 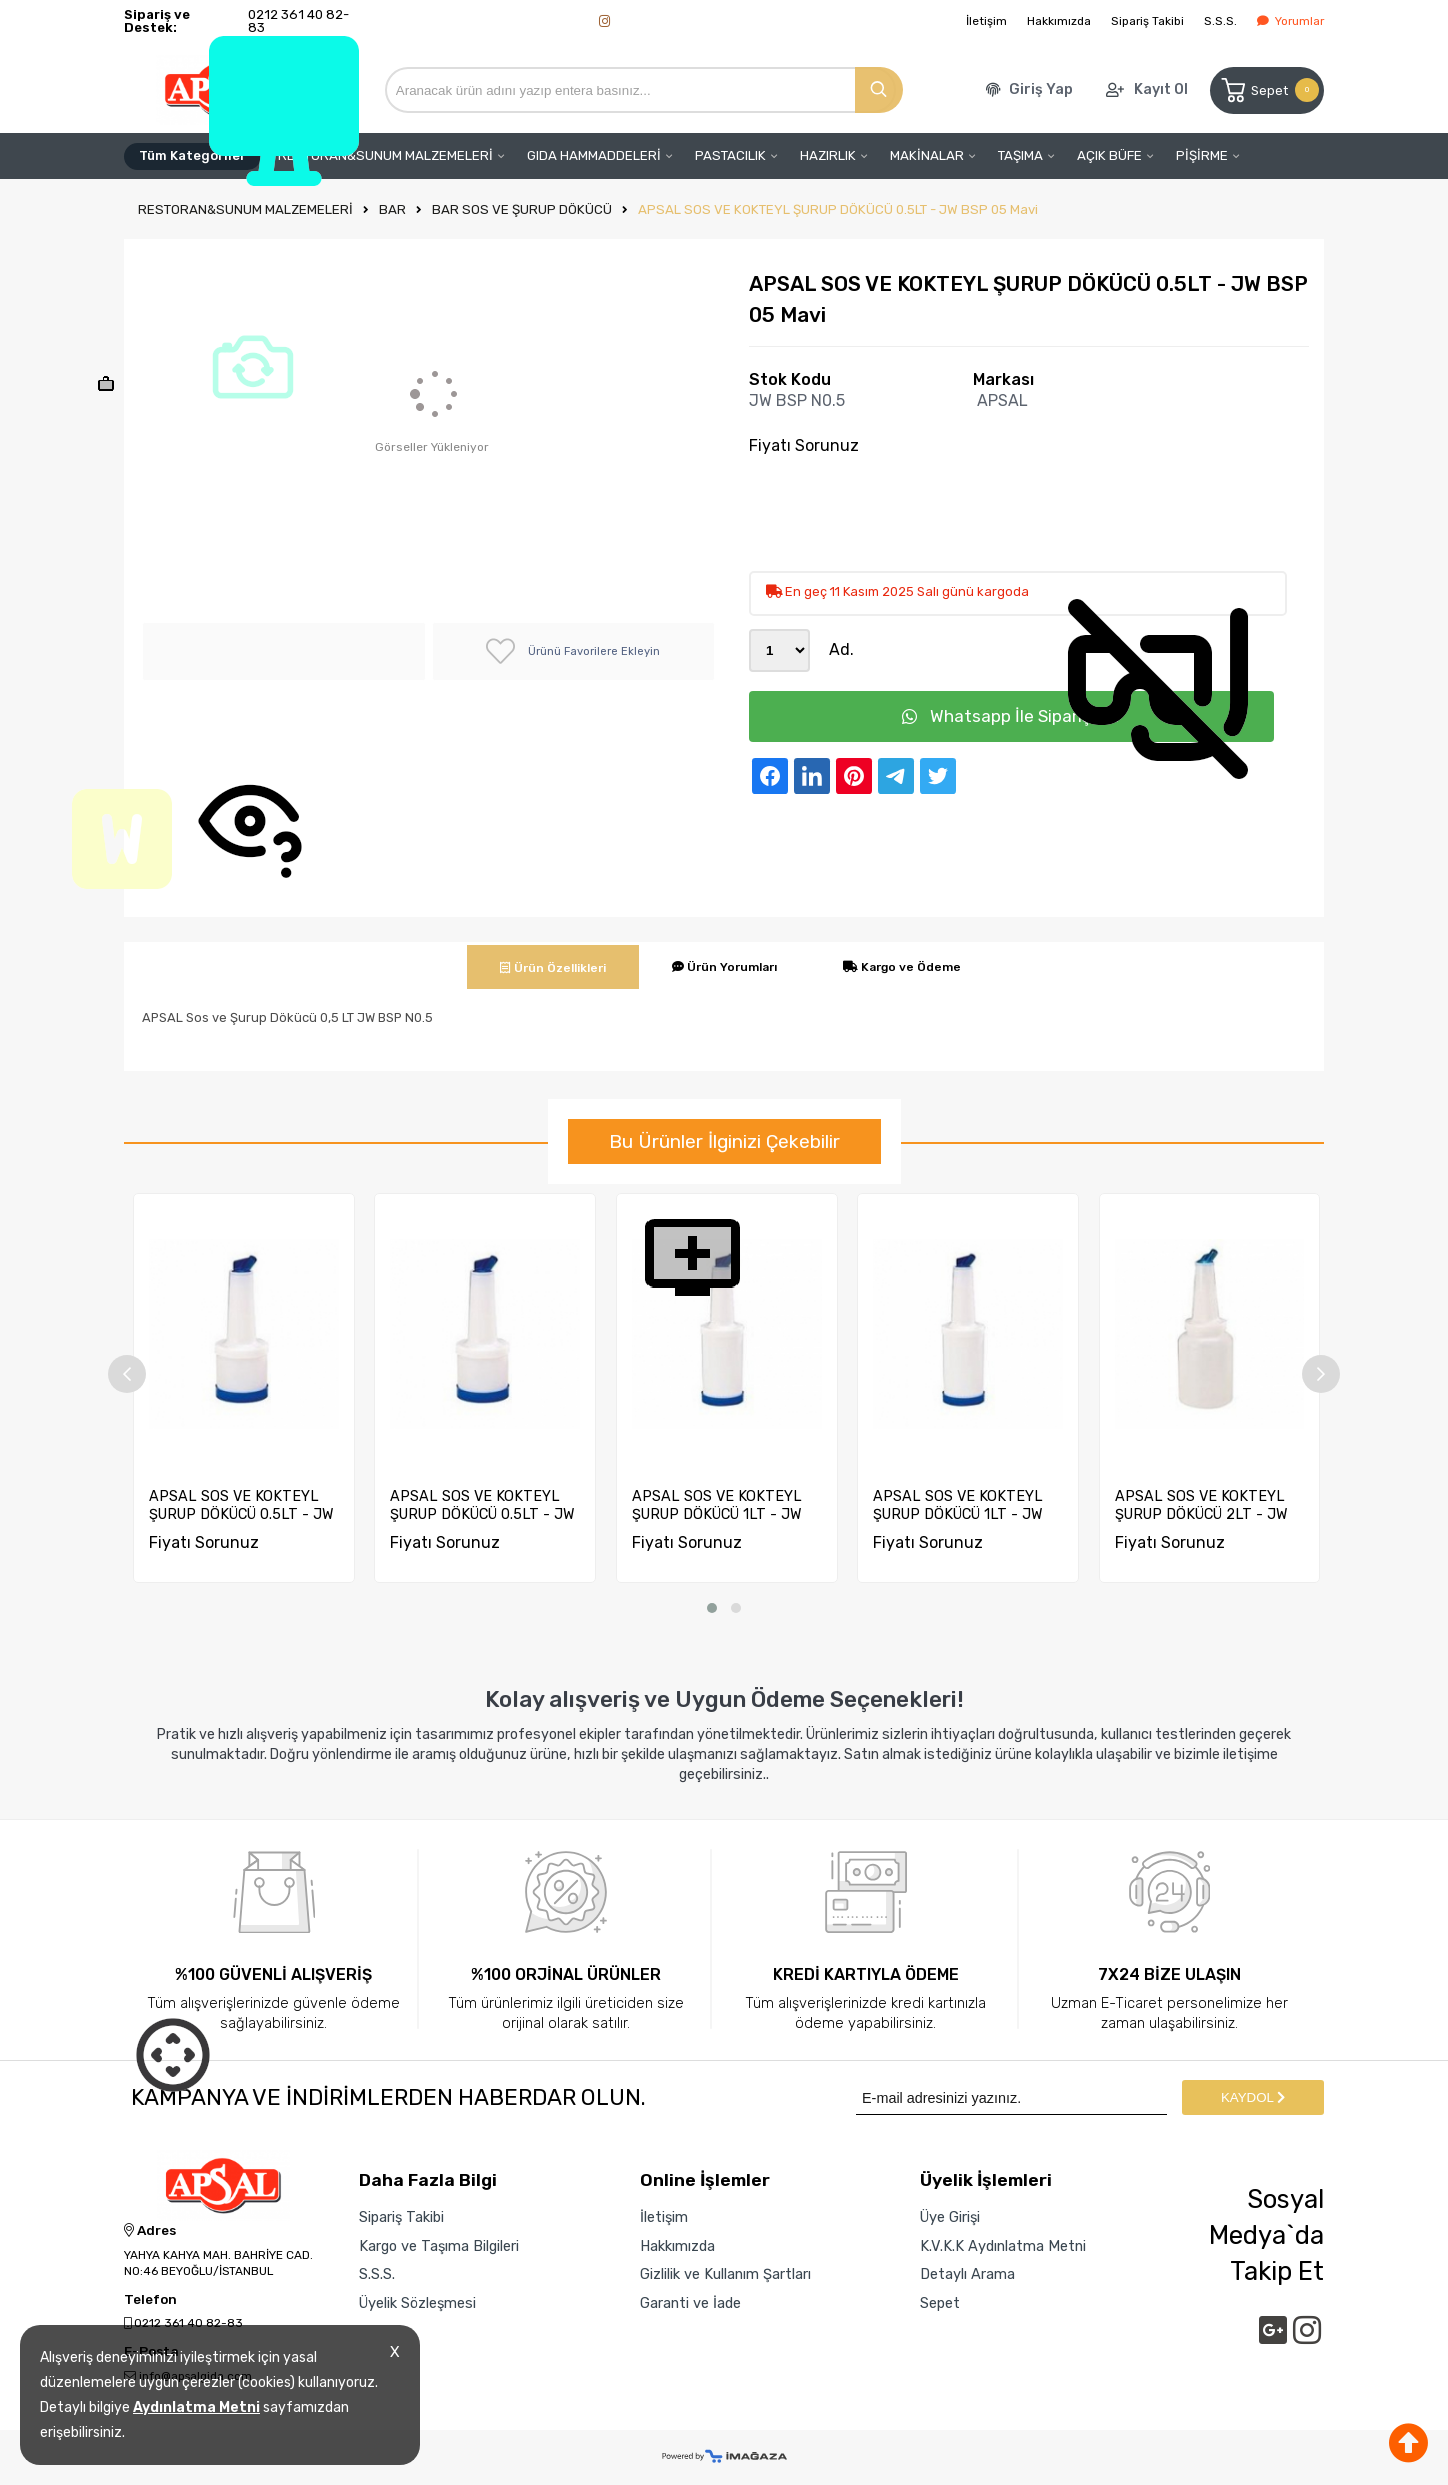 What do you see at coordinates (284, 111) in the screenshot?
I see `view on desktop display` at bounding box center [284, 111].